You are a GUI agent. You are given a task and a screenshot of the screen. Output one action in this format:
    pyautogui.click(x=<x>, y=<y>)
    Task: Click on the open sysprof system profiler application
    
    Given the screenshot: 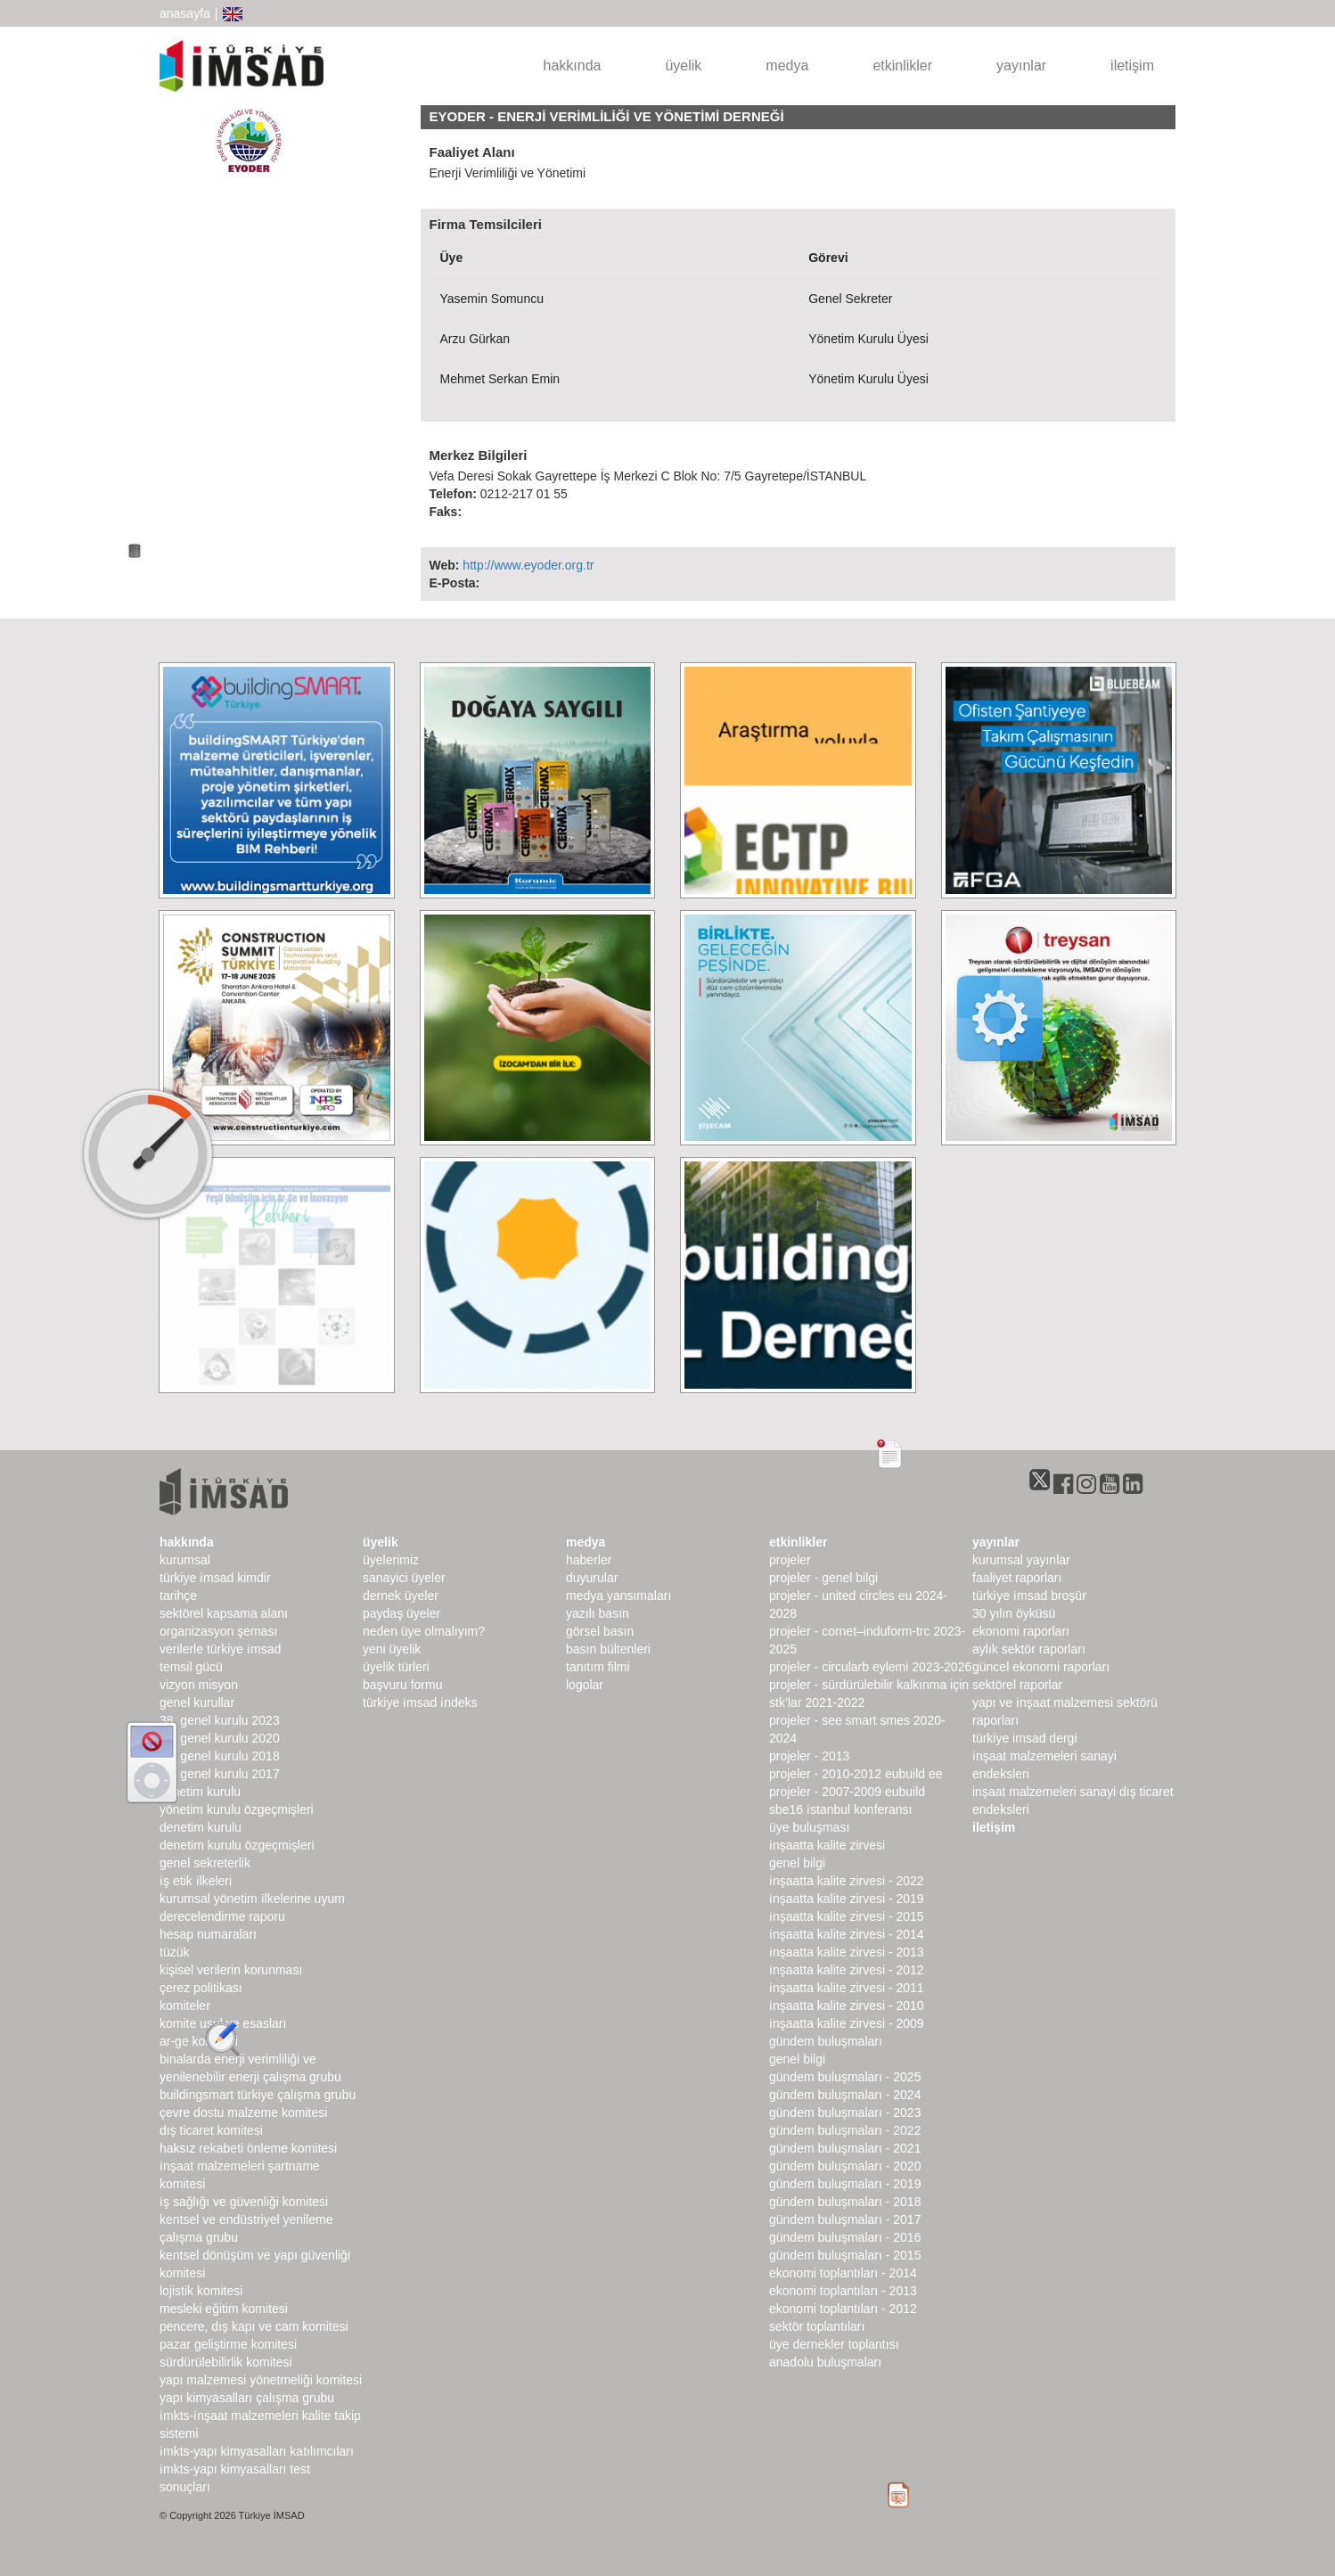 What is the action you would take?
    pyautogui.click(x=148, y=1154)
    